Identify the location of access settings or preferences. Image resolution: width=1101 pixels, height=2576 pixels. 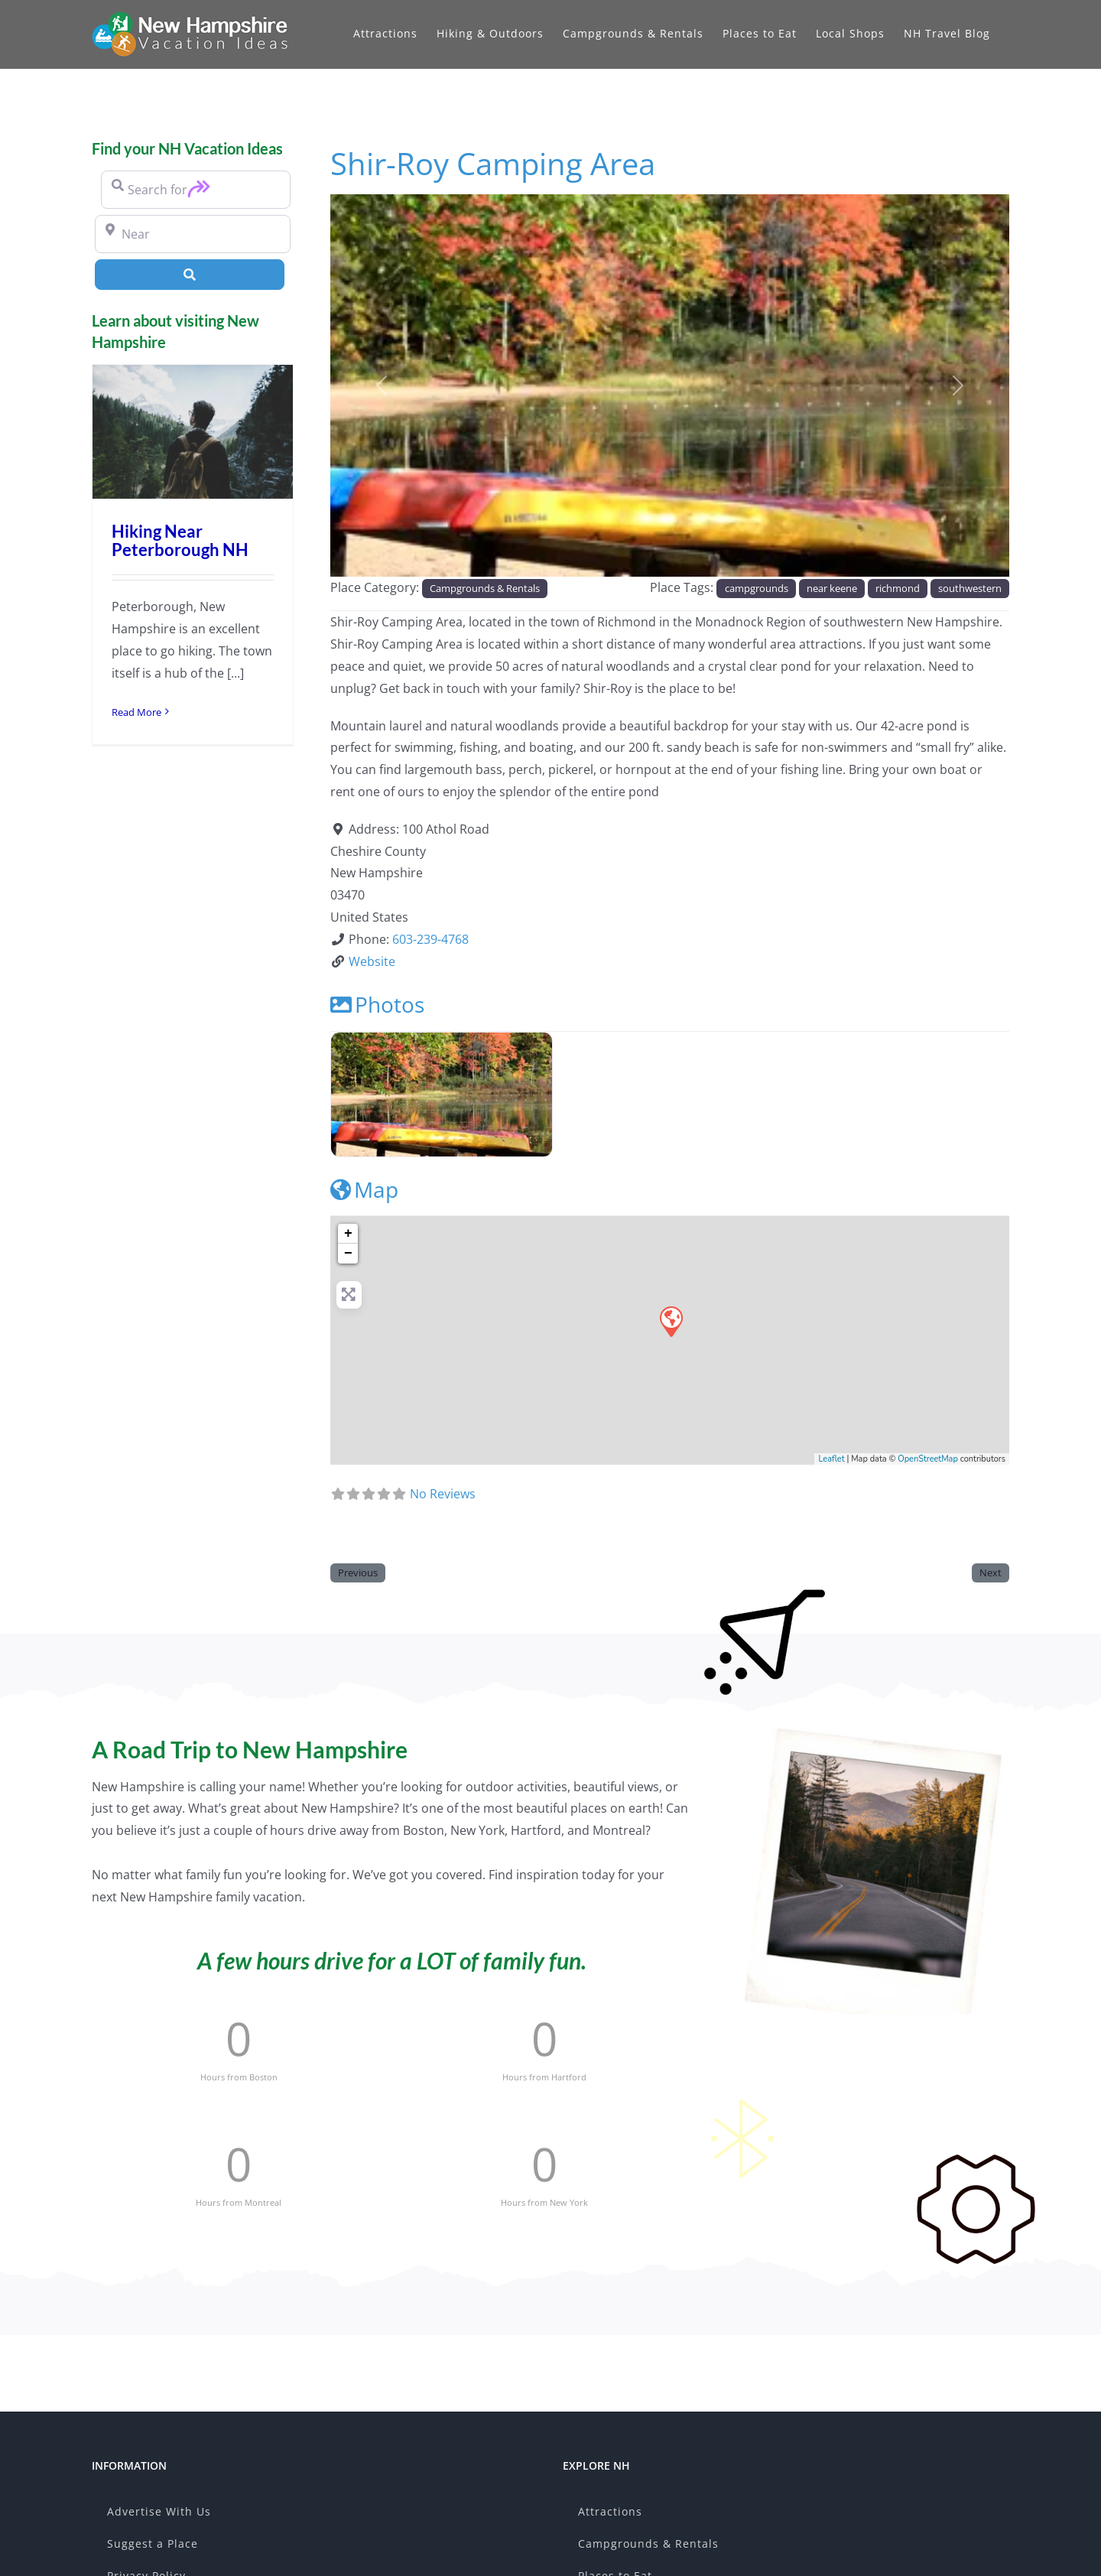
(976, 2209).